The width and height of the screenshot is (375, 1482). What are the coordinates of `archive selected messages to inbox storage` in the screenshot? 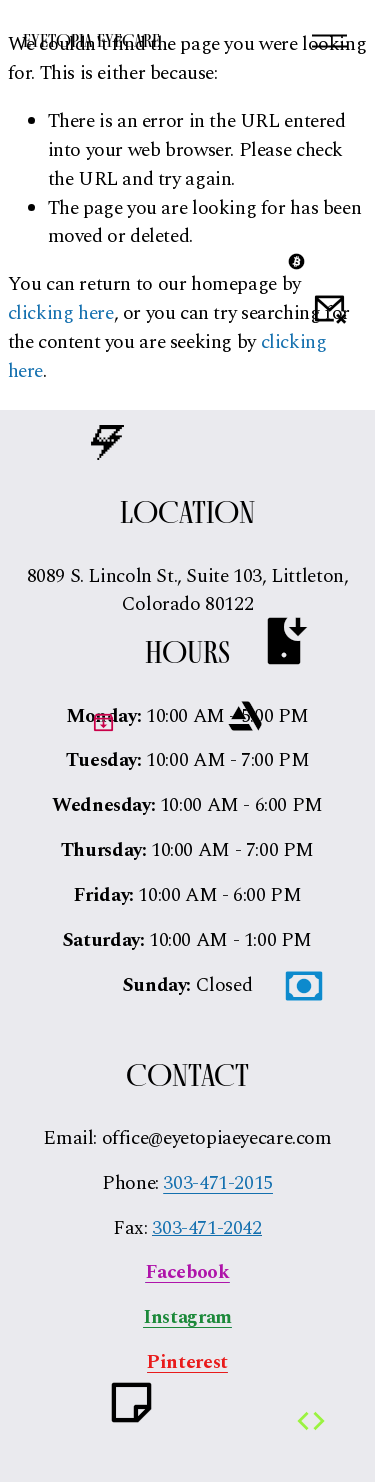 It's located at (103, 722).